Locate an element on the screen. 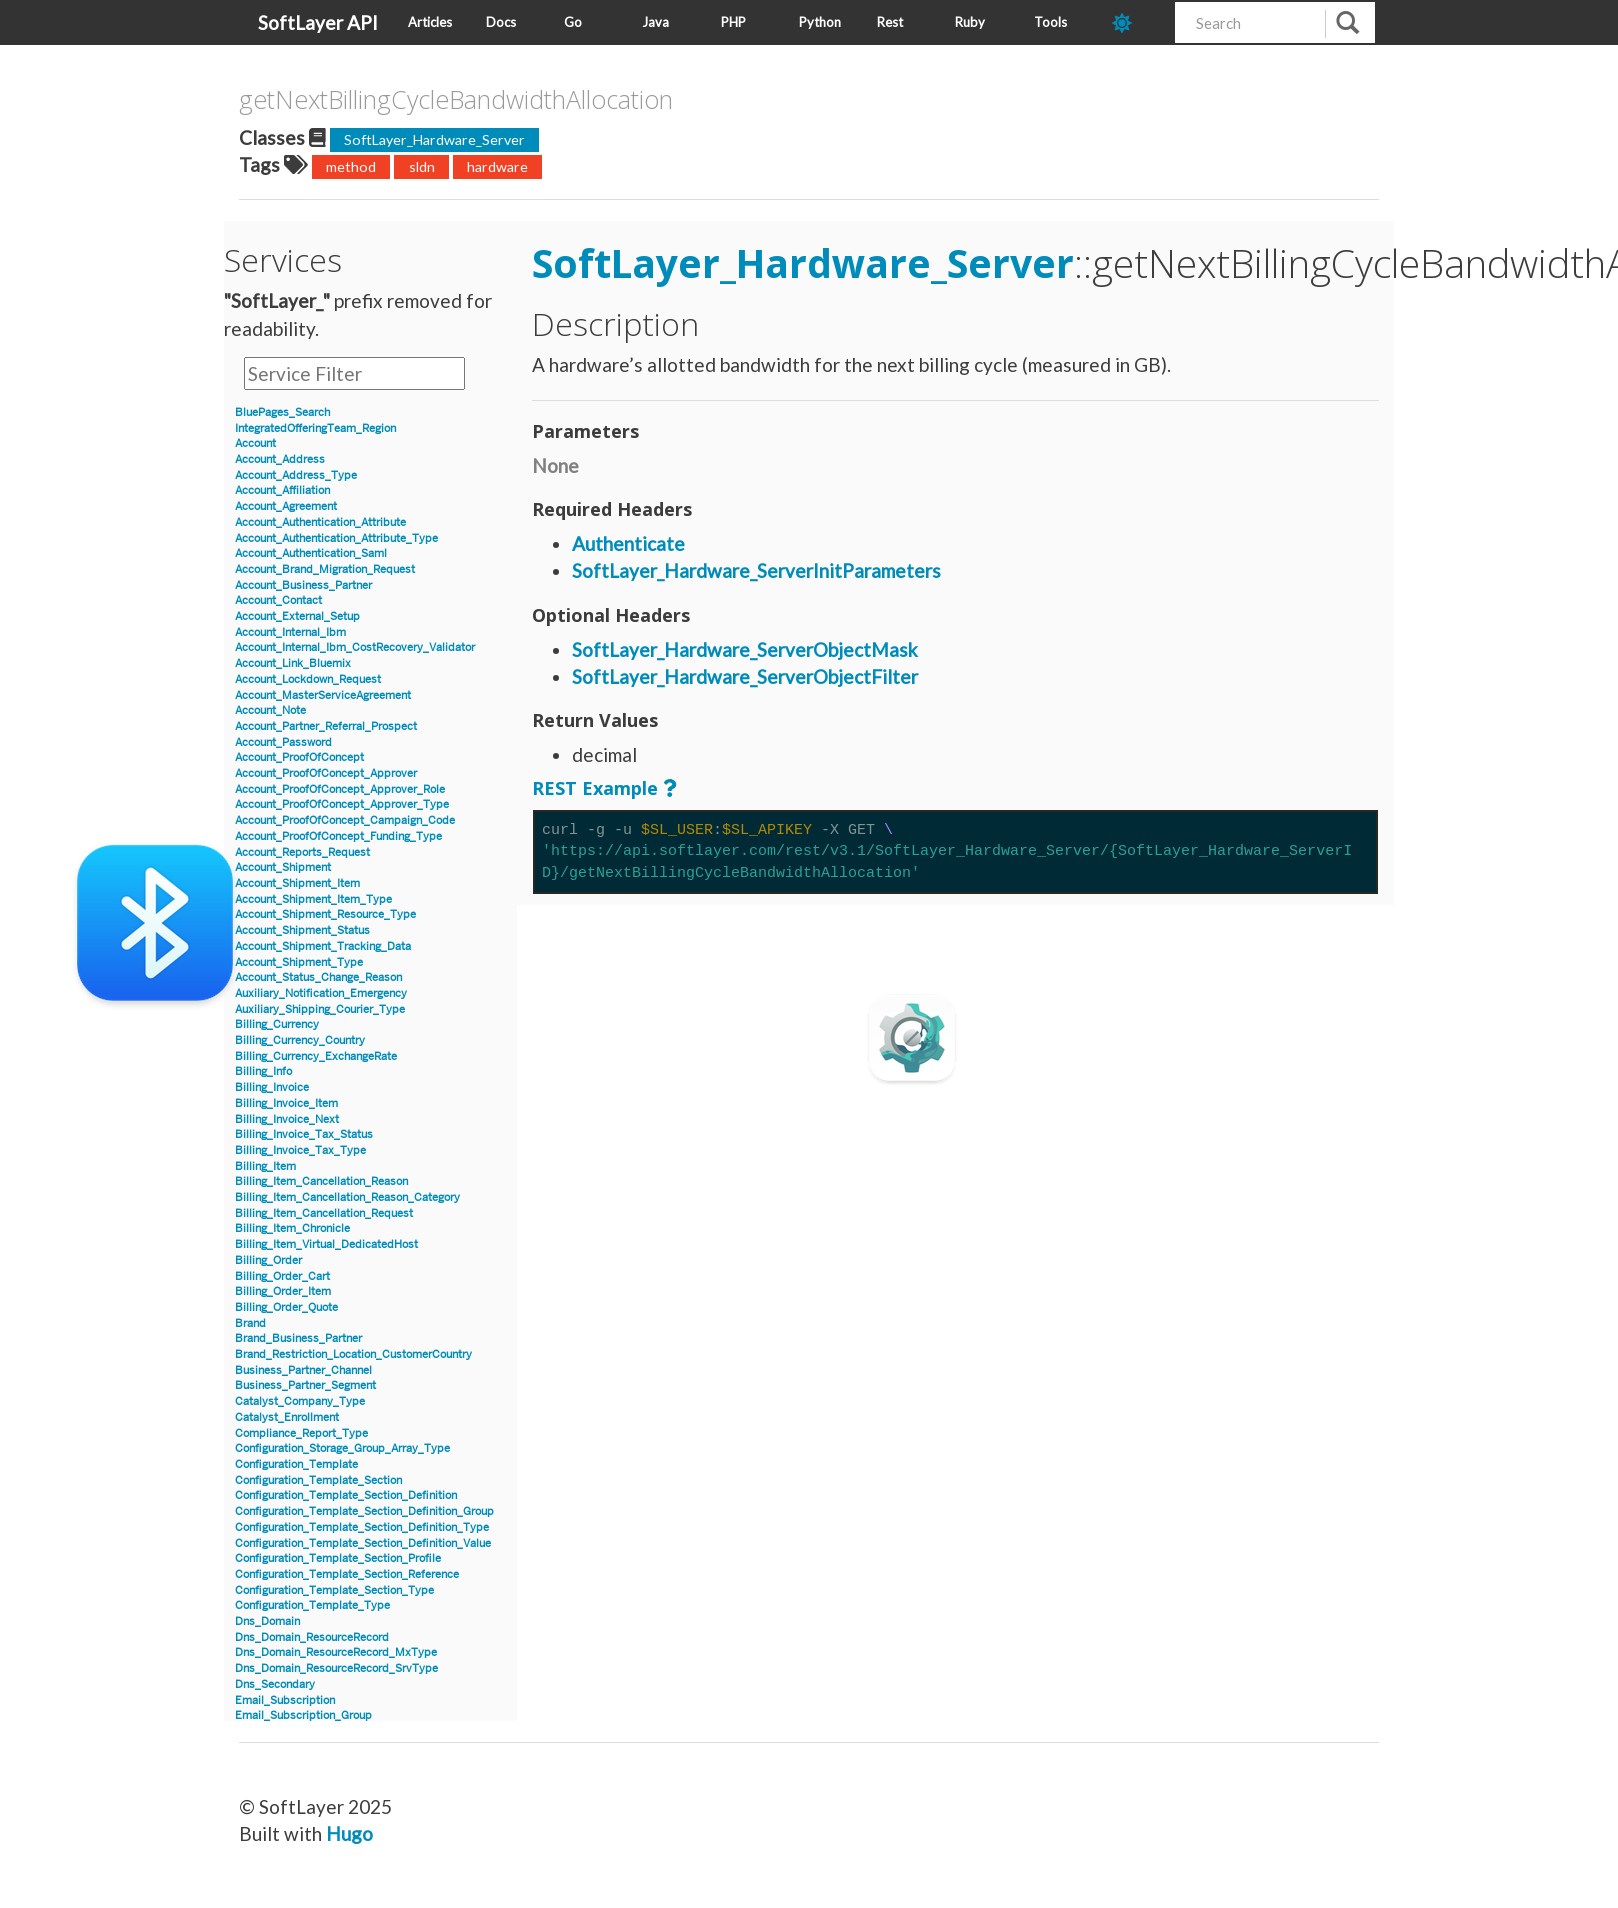 The width and height of the screenshot is (1618, 1908). open jacobdev application is located at coordinates (912, 1038).